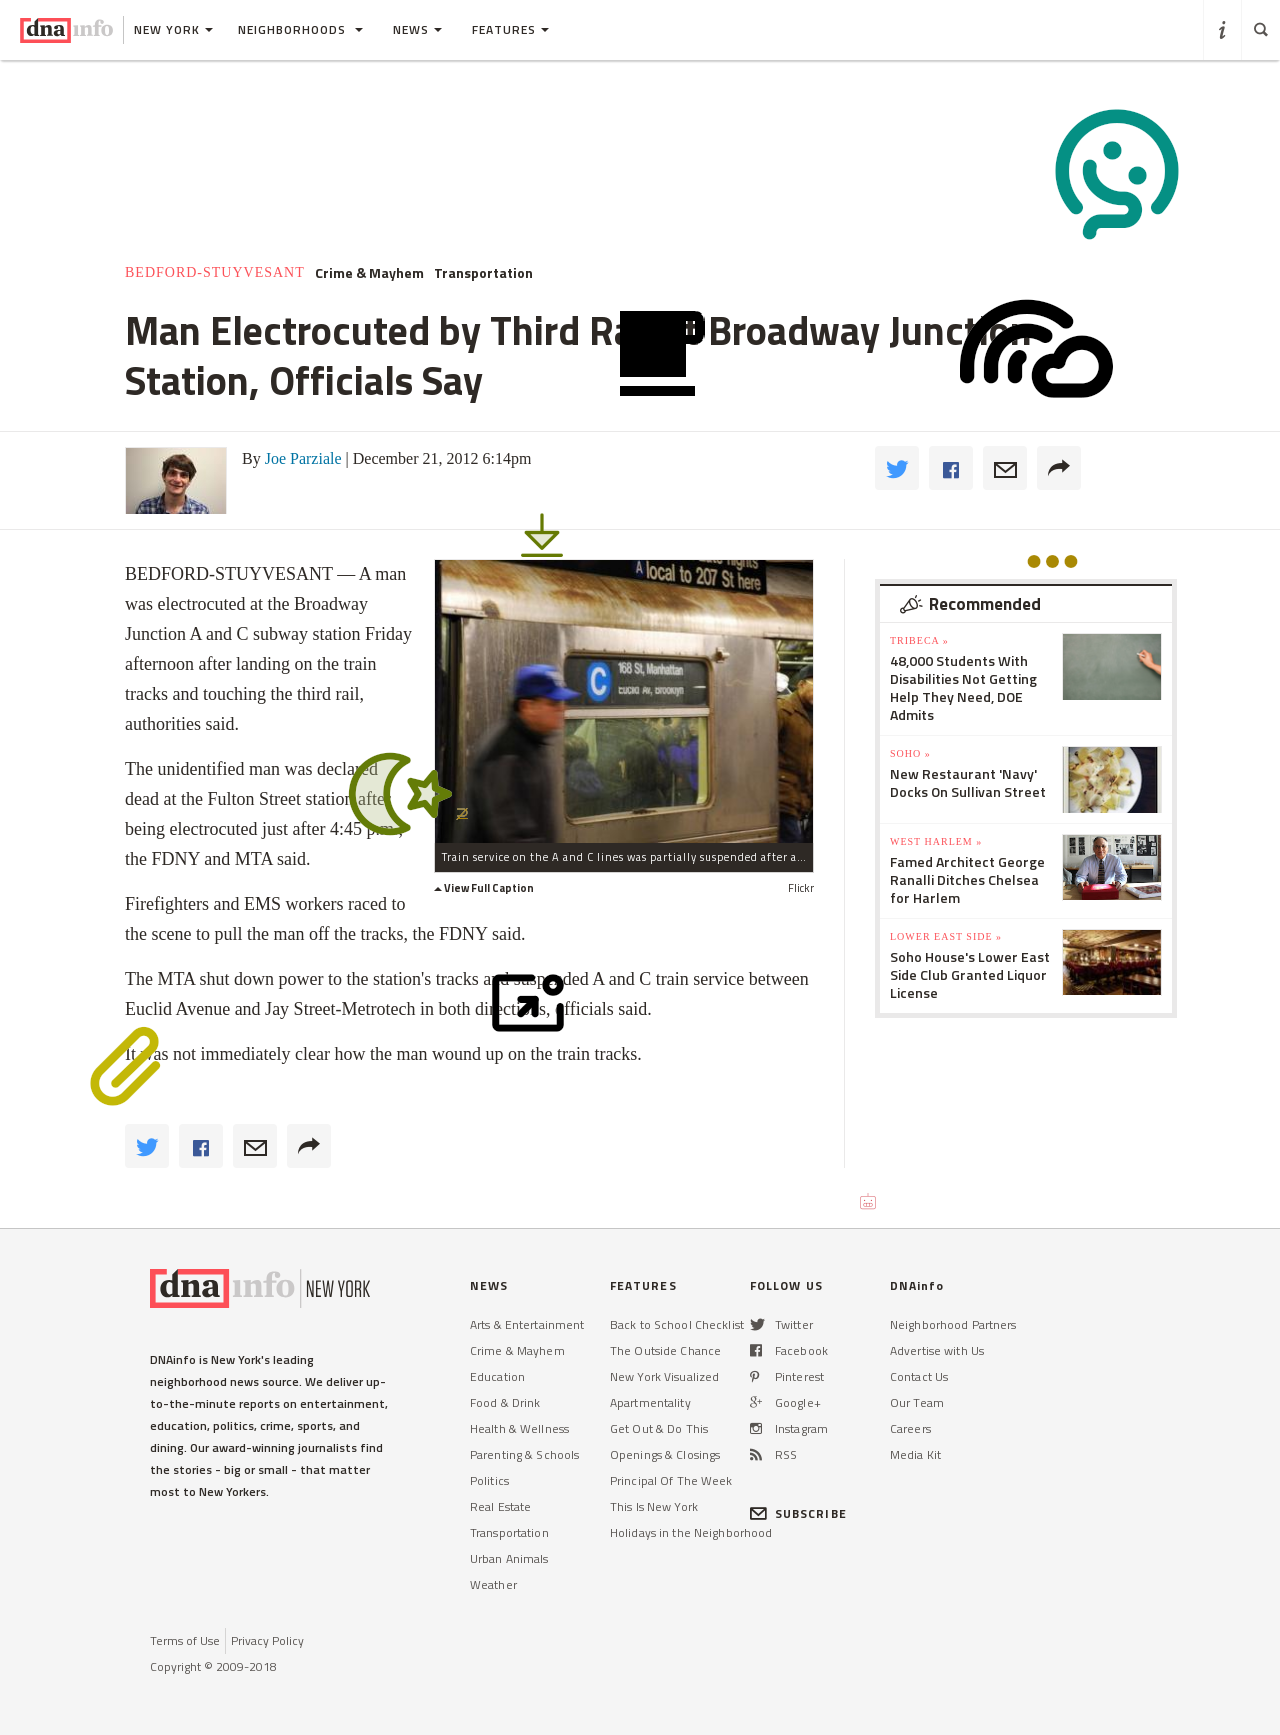 The image size is (1280, 1735). I want to click on view weather conditions, so click(1036, 347).